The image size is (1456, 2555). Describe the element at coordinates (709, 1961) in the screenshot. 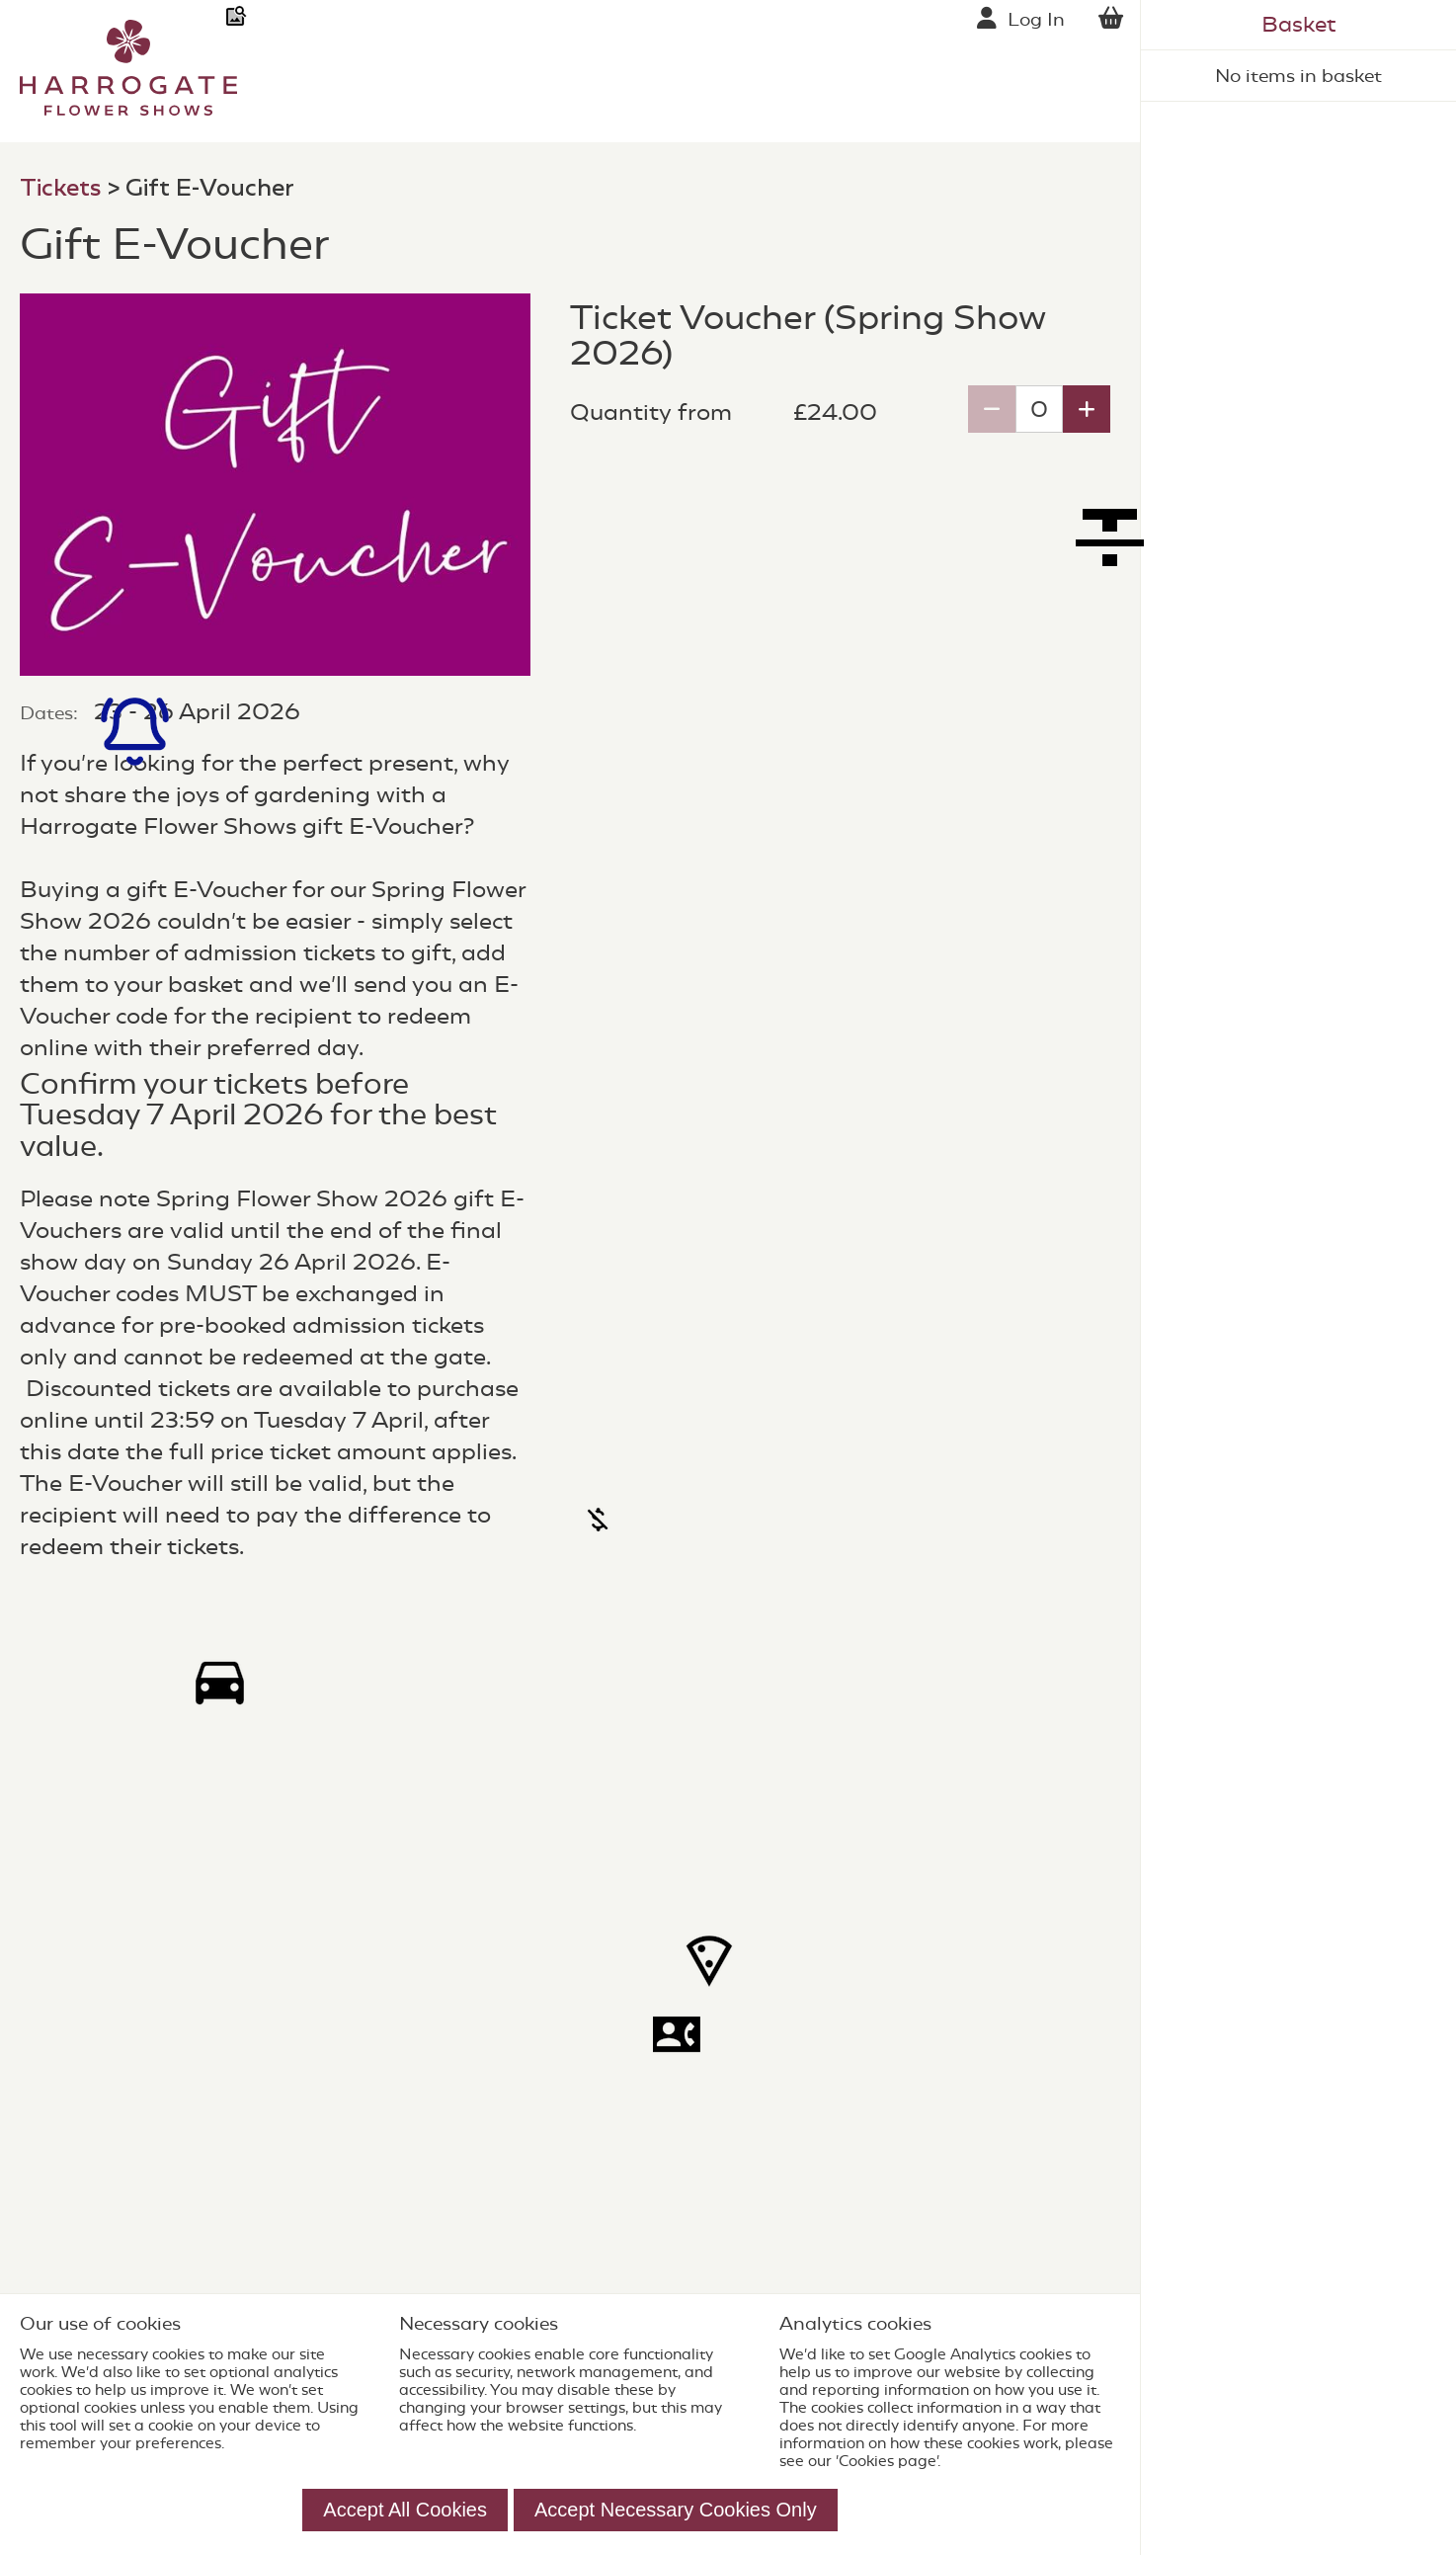

I see `find nearby pizza restaurants` at that location.